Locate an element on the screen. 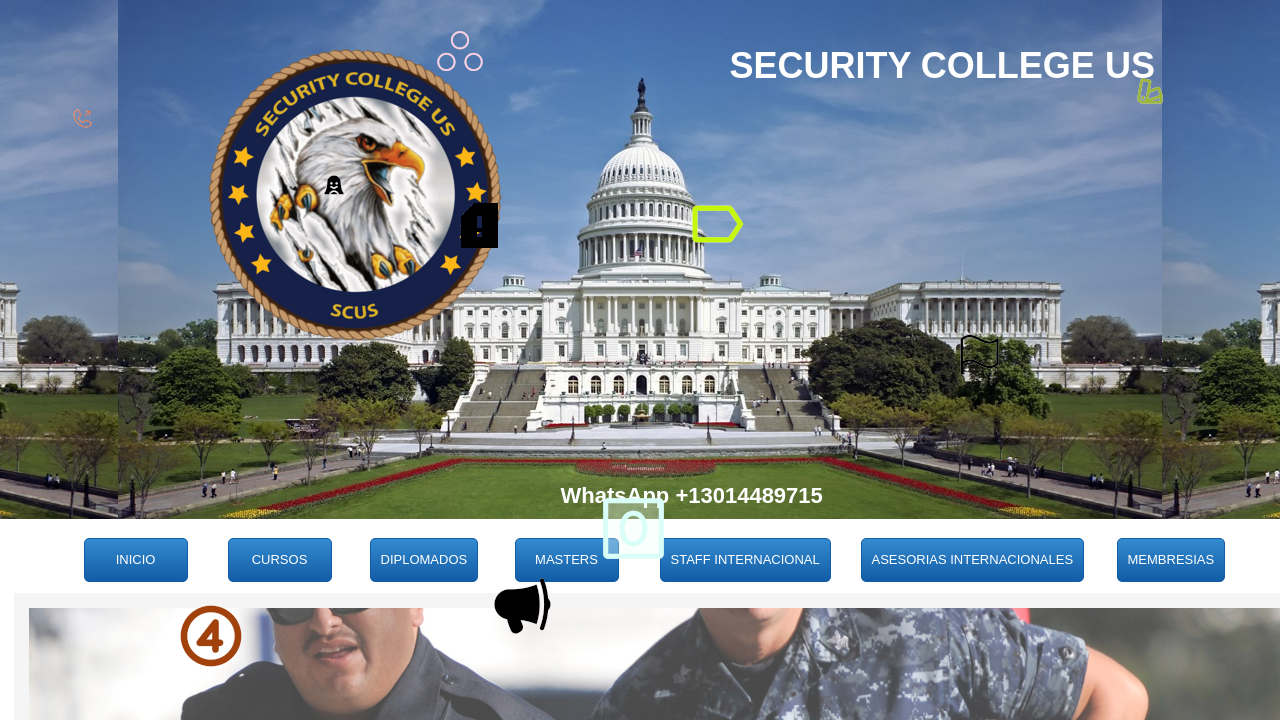 The height and width of the screenshot is (720, 1280). add a tag or label to an item is located at coordinates (716, 224).